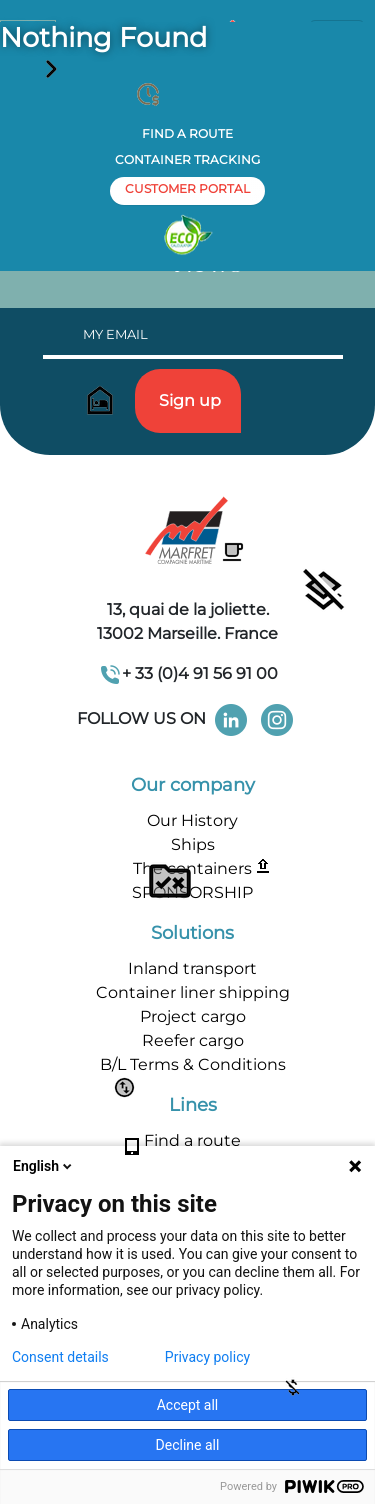 This screenshot has height=1504, width=375. I want to click on clear all map layers, so click(323, 591).